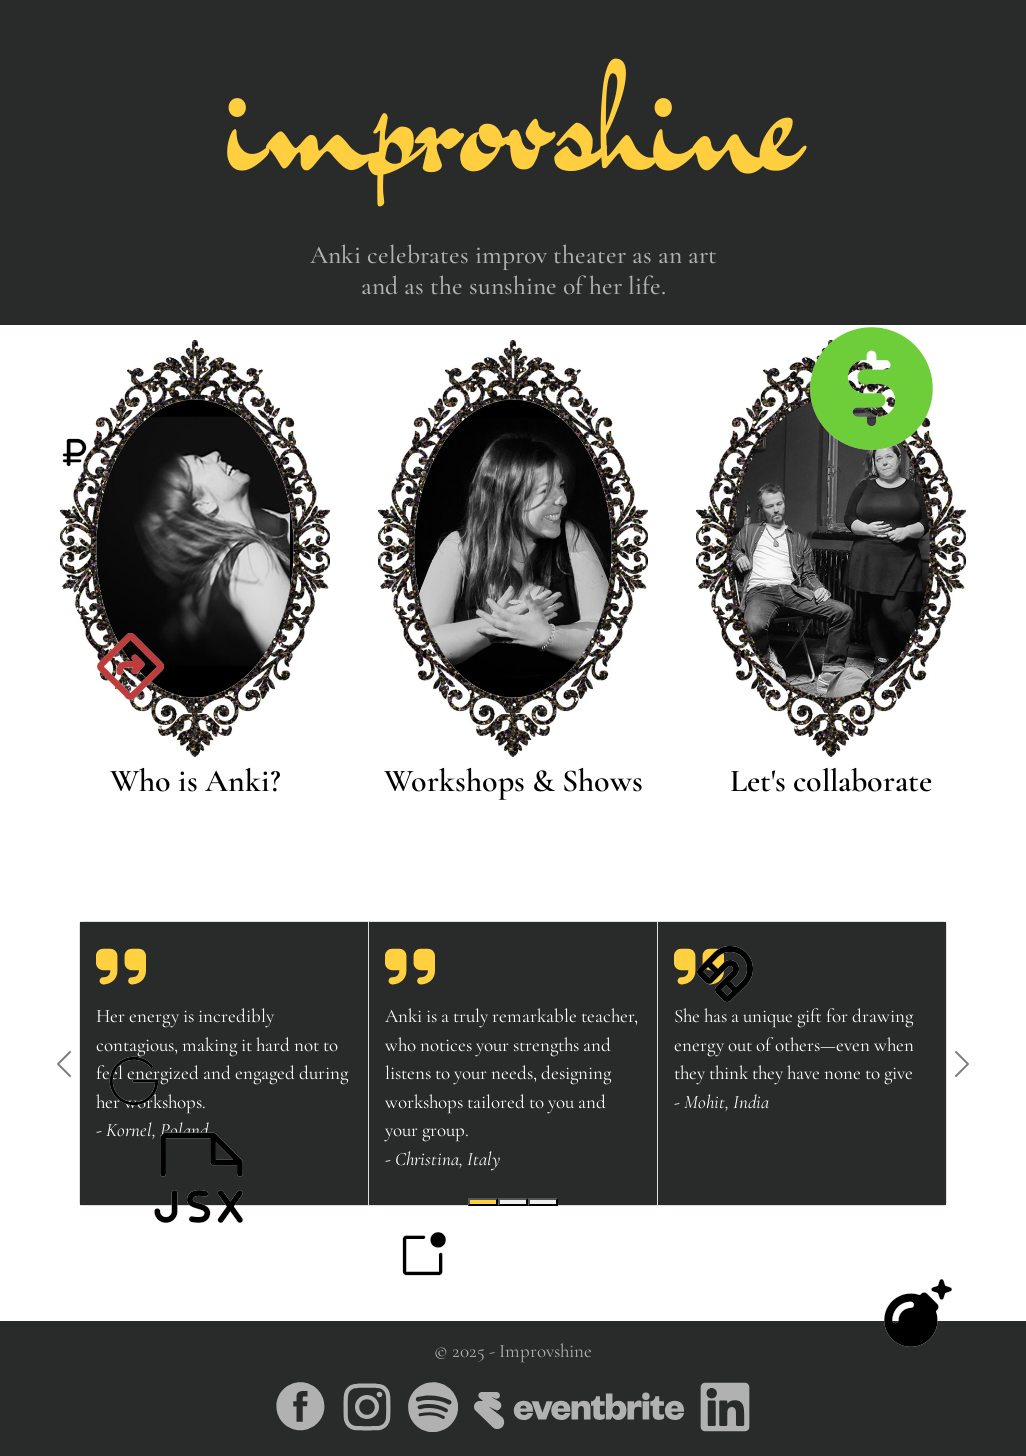 The width and height of the screenshot is (1026, 1456). I want to click on indicates russian ruble currency, so click(75, 452).